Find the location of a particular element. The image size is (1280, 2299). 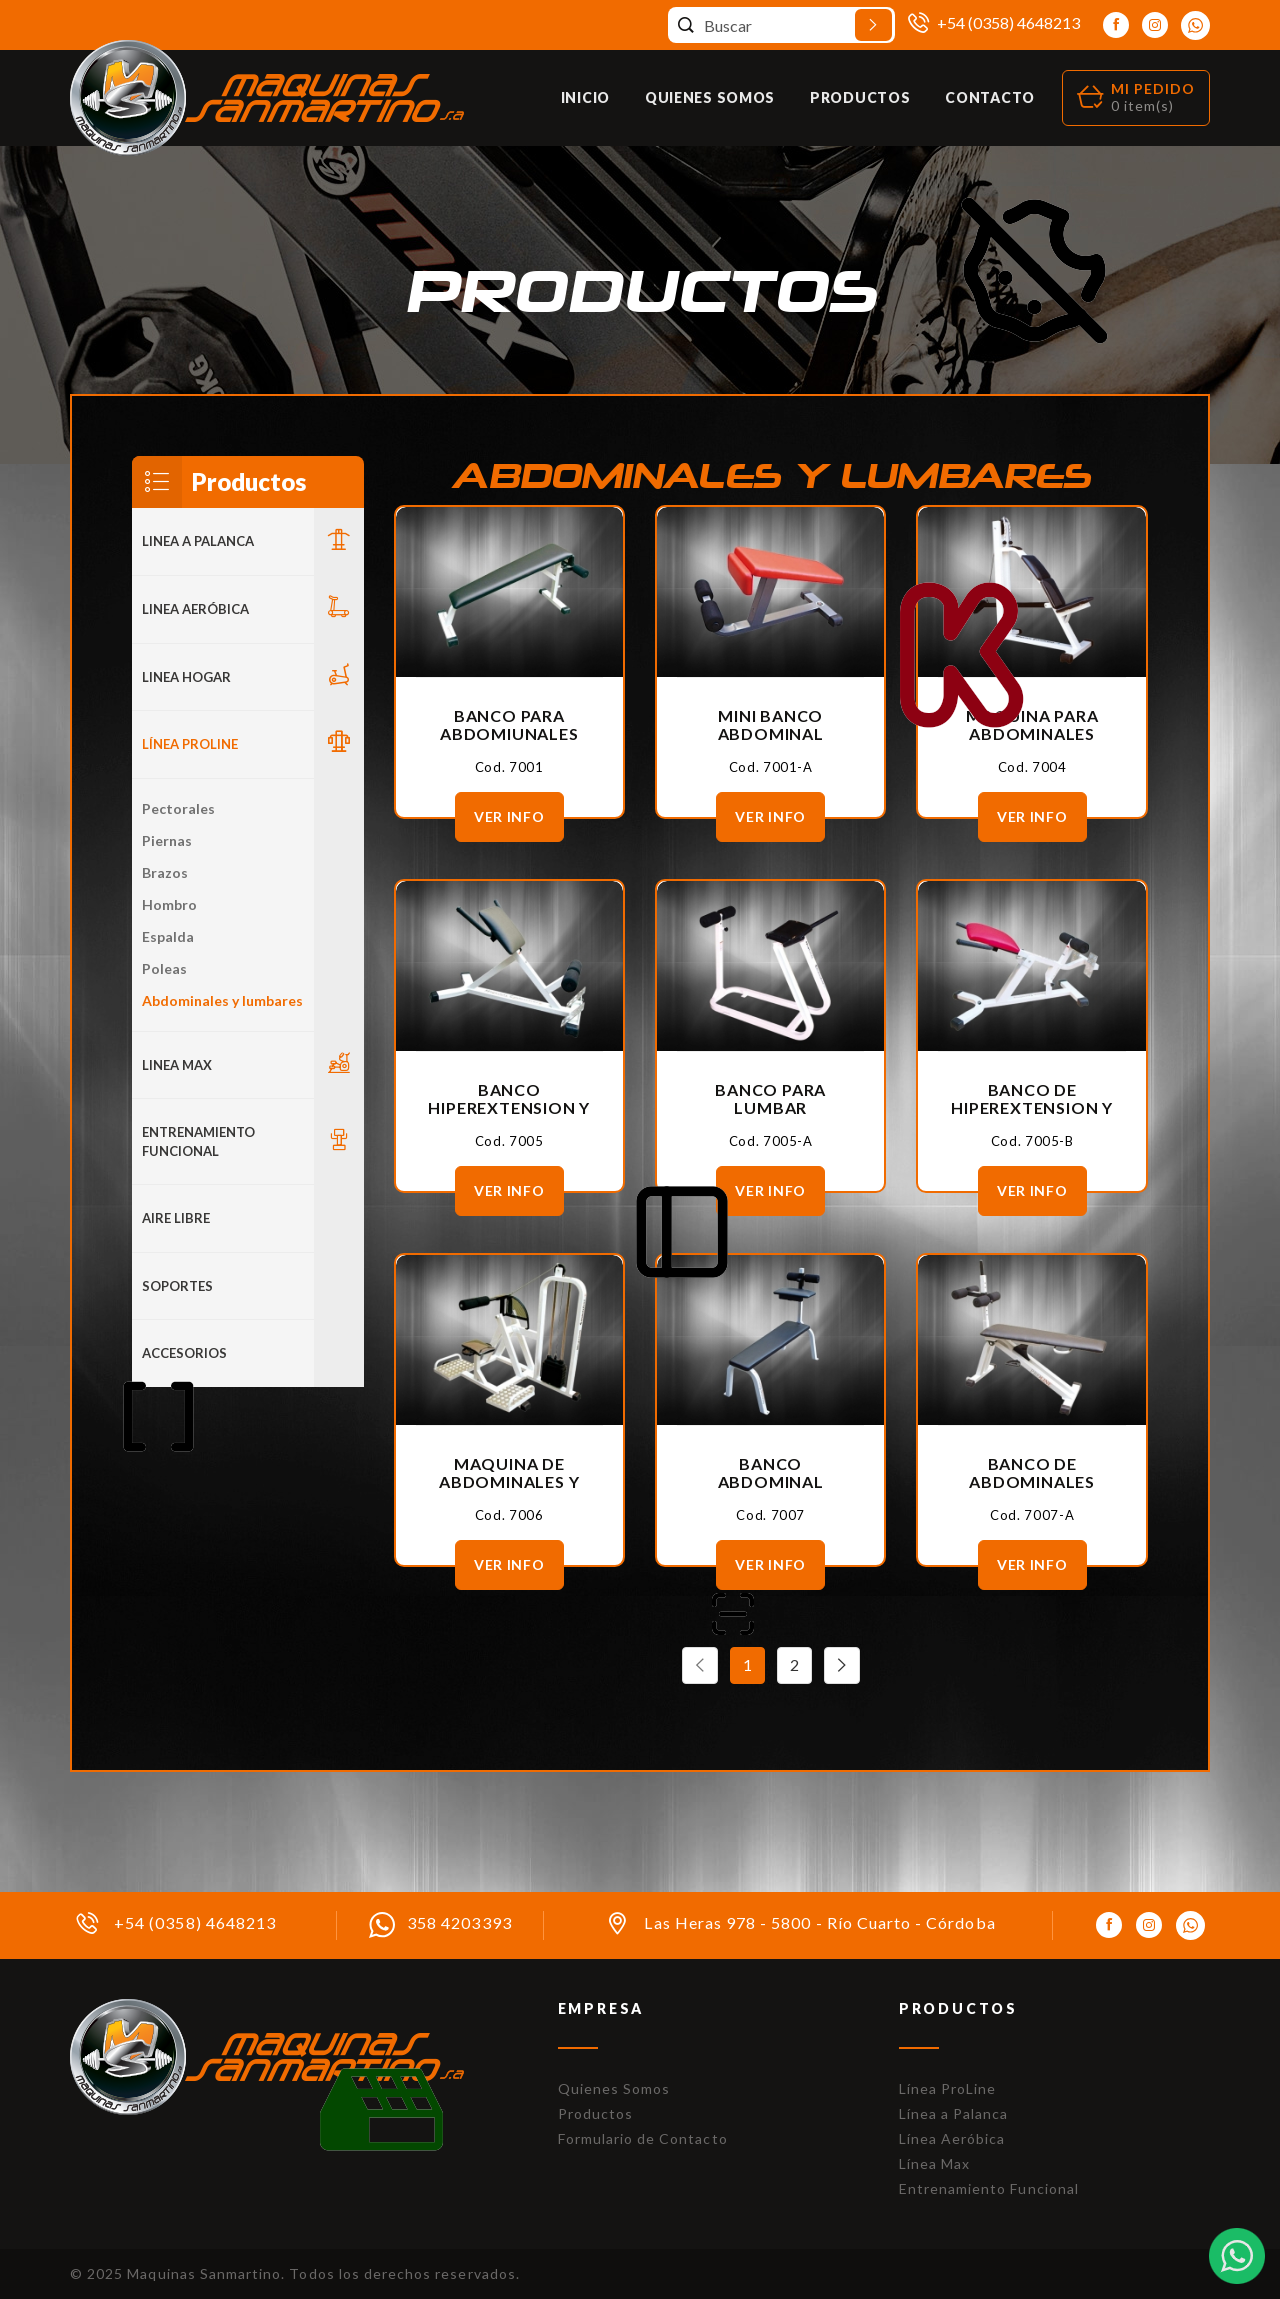

insert code or code block is located at coordinates (158, 1416).